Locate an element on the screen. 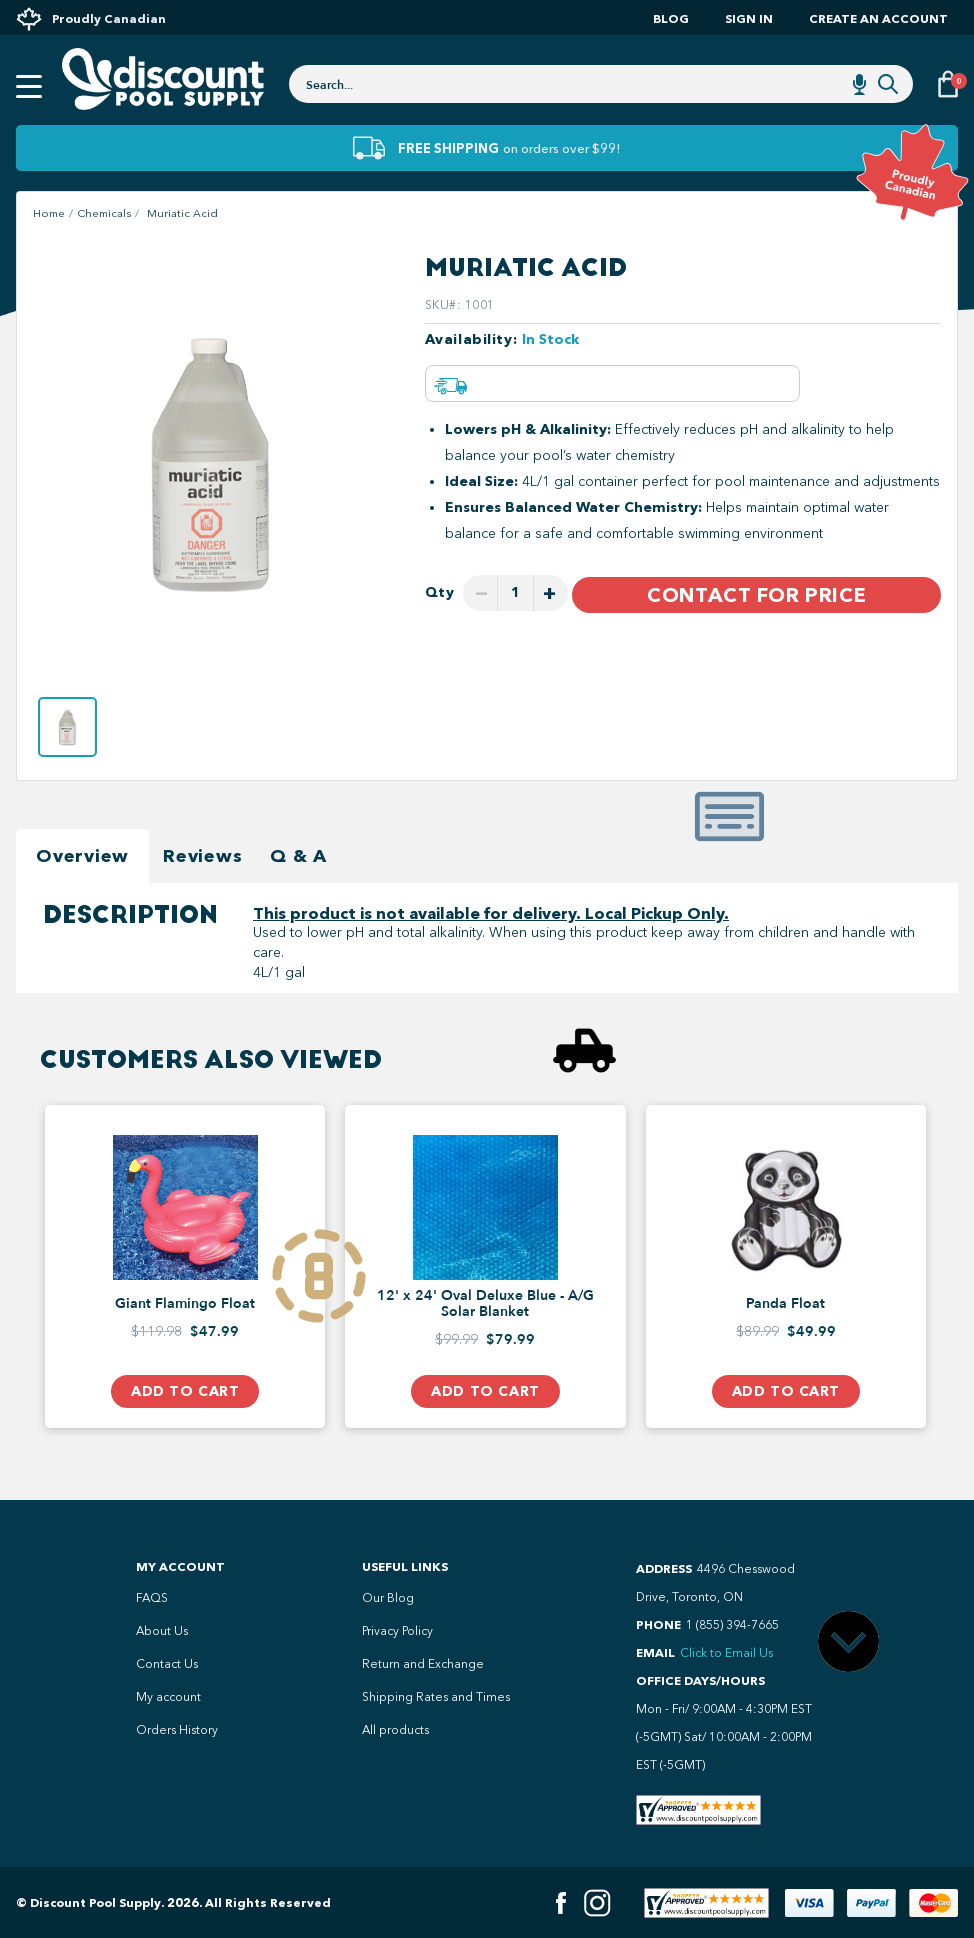  open on-screen keyboard is located at coordinates (729, 816).